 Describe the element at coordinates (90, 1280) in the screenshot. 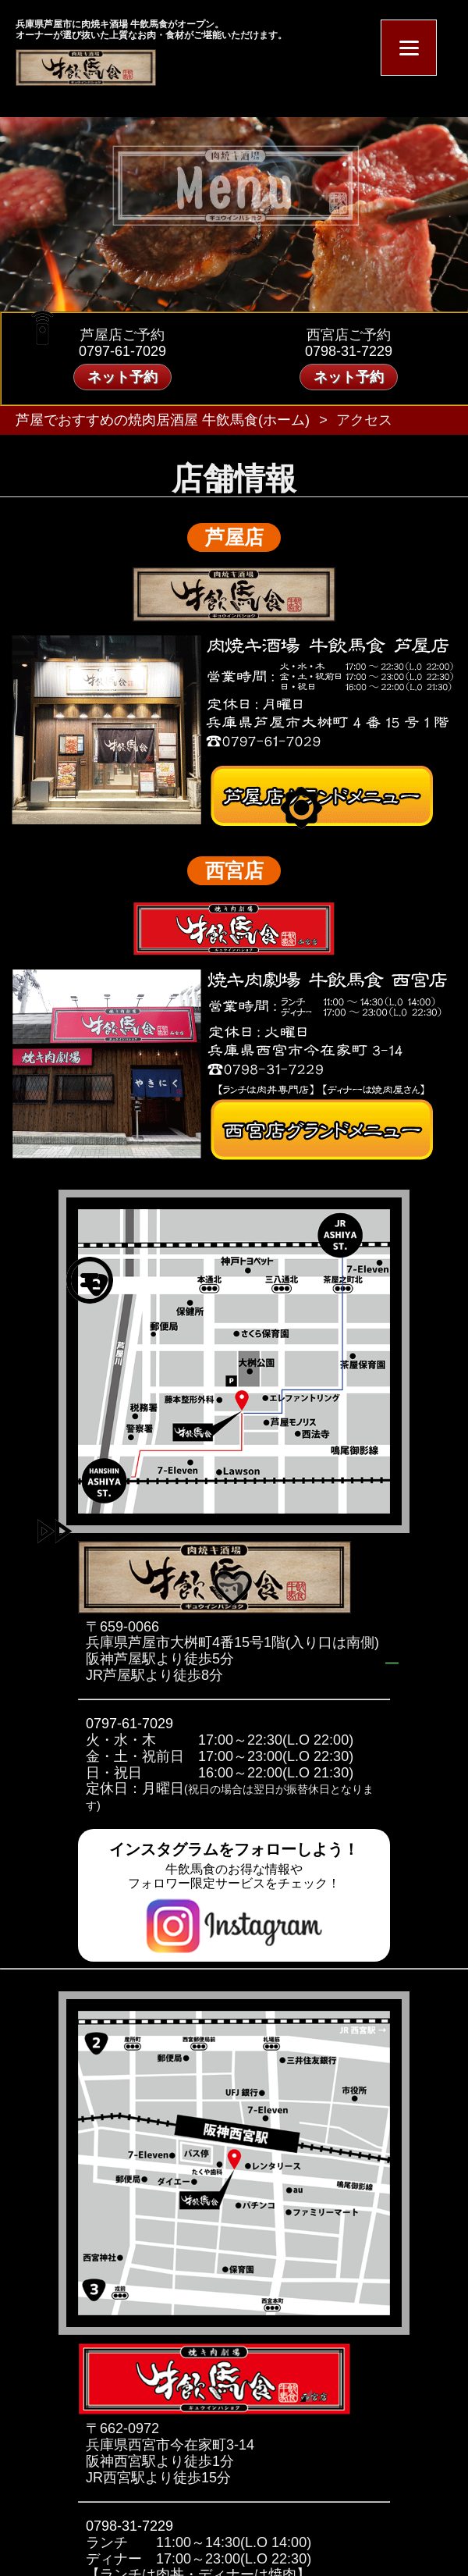

I see `indicates creative commons no-derivatives license` at that location.